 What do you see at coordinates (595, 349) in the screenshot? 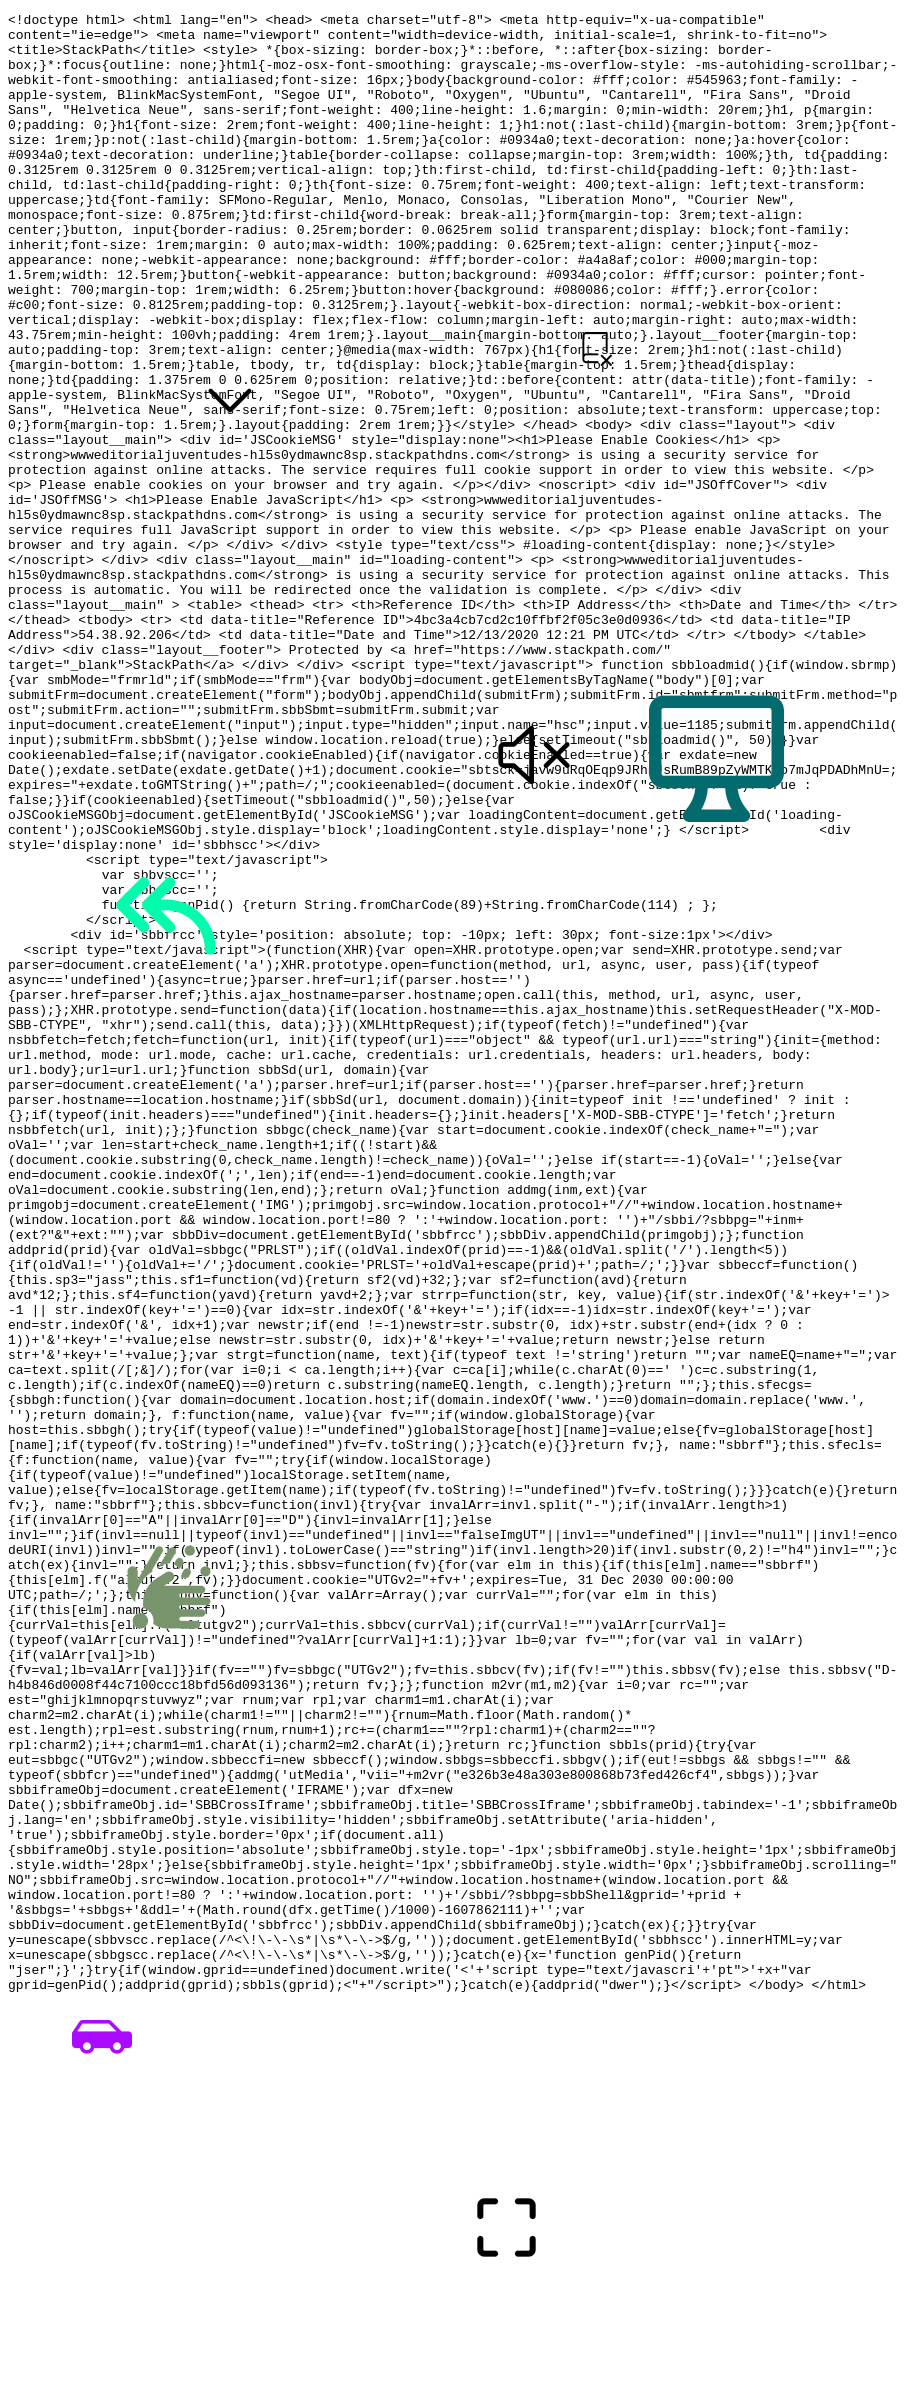
I see `delete a repository` at bounding box center [595, 349].